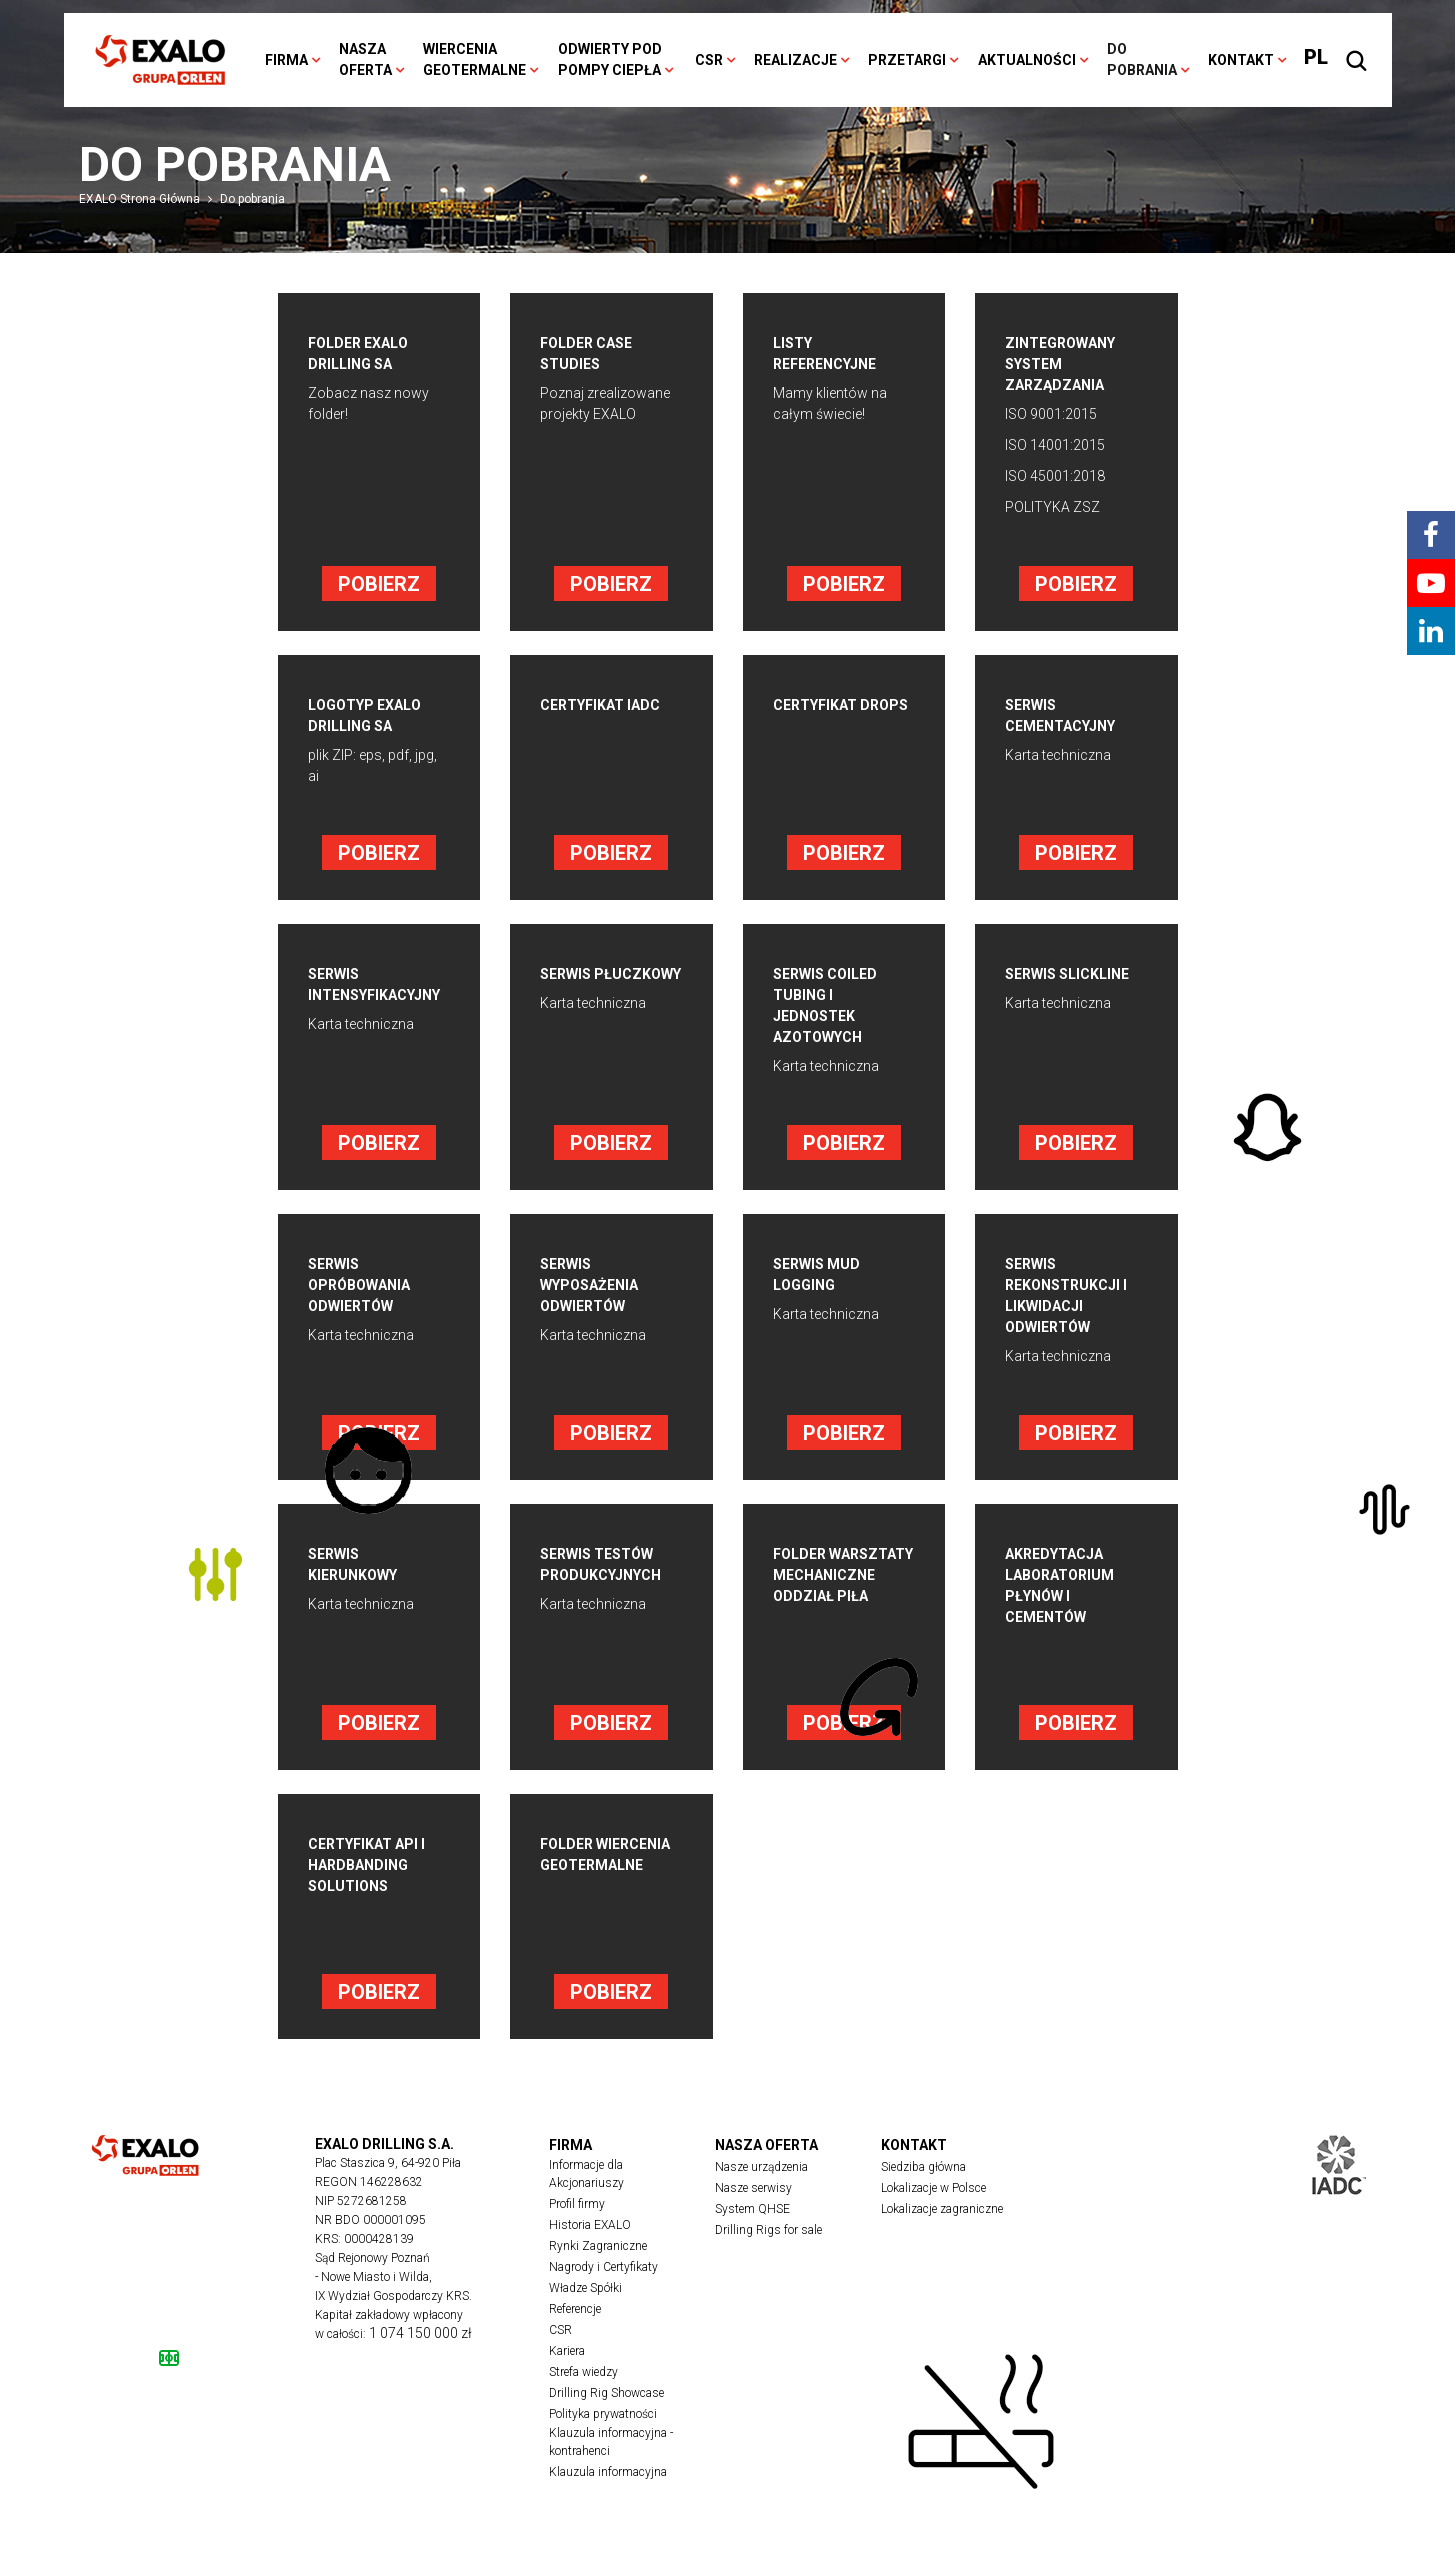  I want to click on indicates a no smoking zone, so click(981, 2427).